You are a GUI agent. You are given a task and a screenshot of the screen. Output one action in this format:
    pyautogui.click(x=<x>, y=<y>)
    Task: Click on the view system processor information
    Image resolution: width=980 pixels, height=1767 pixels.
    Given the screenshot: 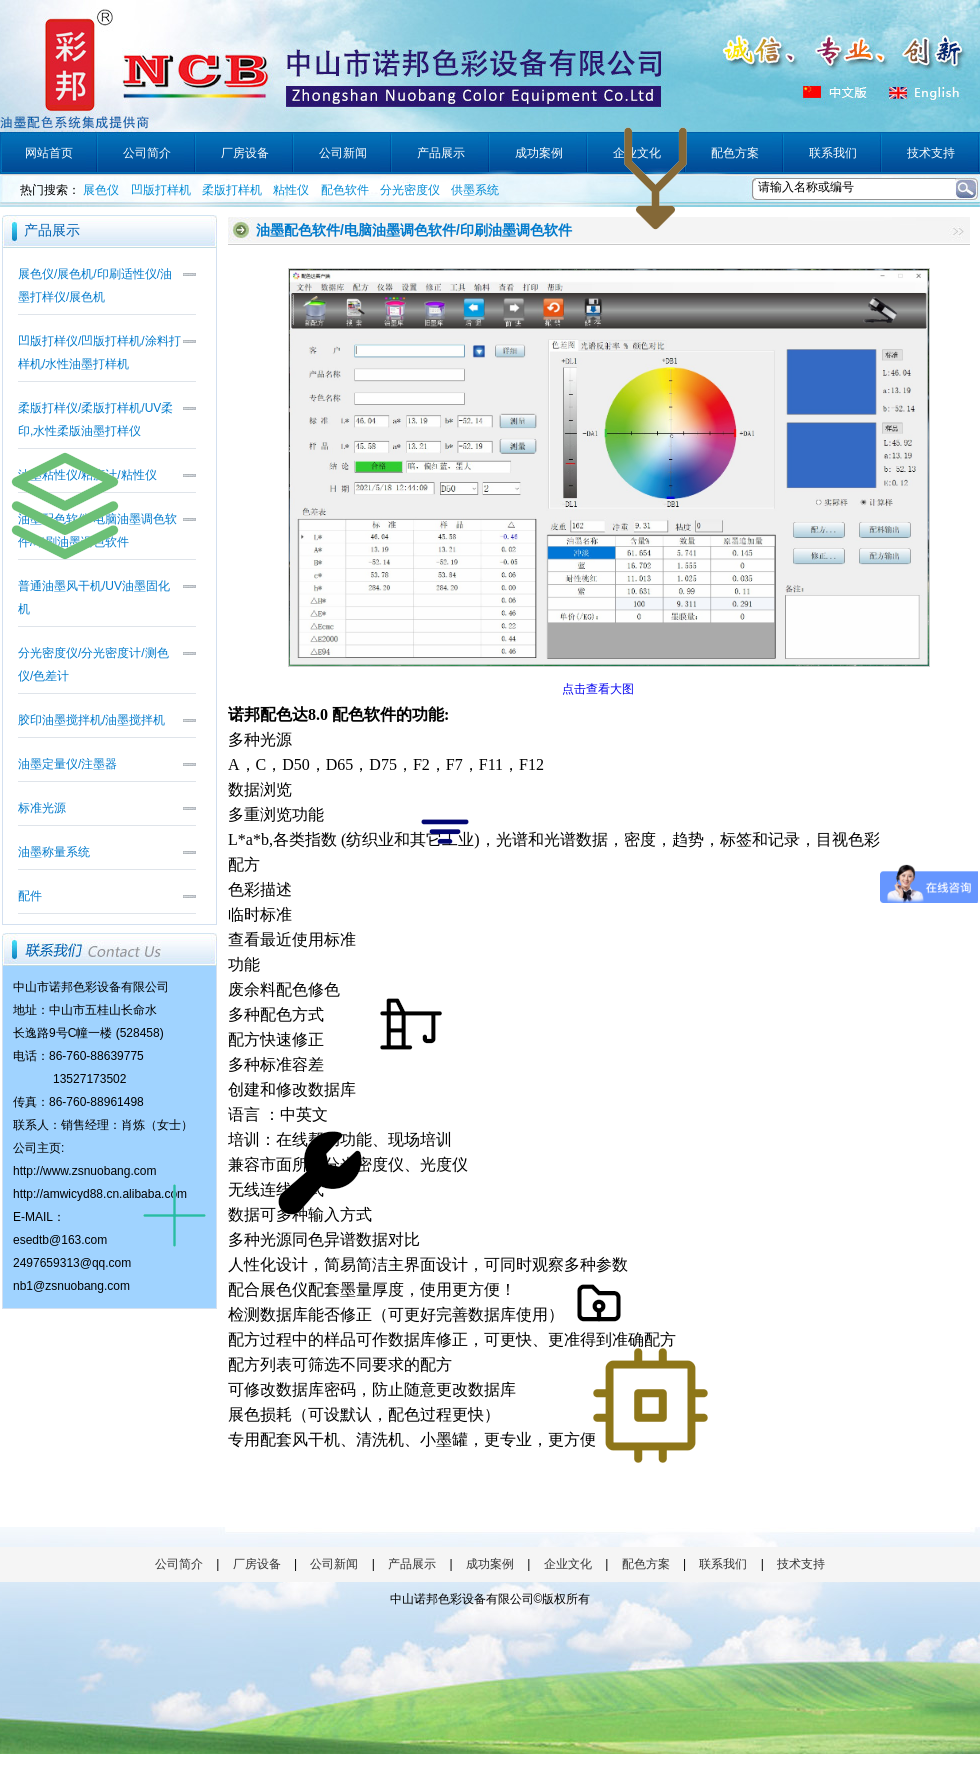 What is the action you would take?
    pyautogui.click(x=650, y=1405)
    